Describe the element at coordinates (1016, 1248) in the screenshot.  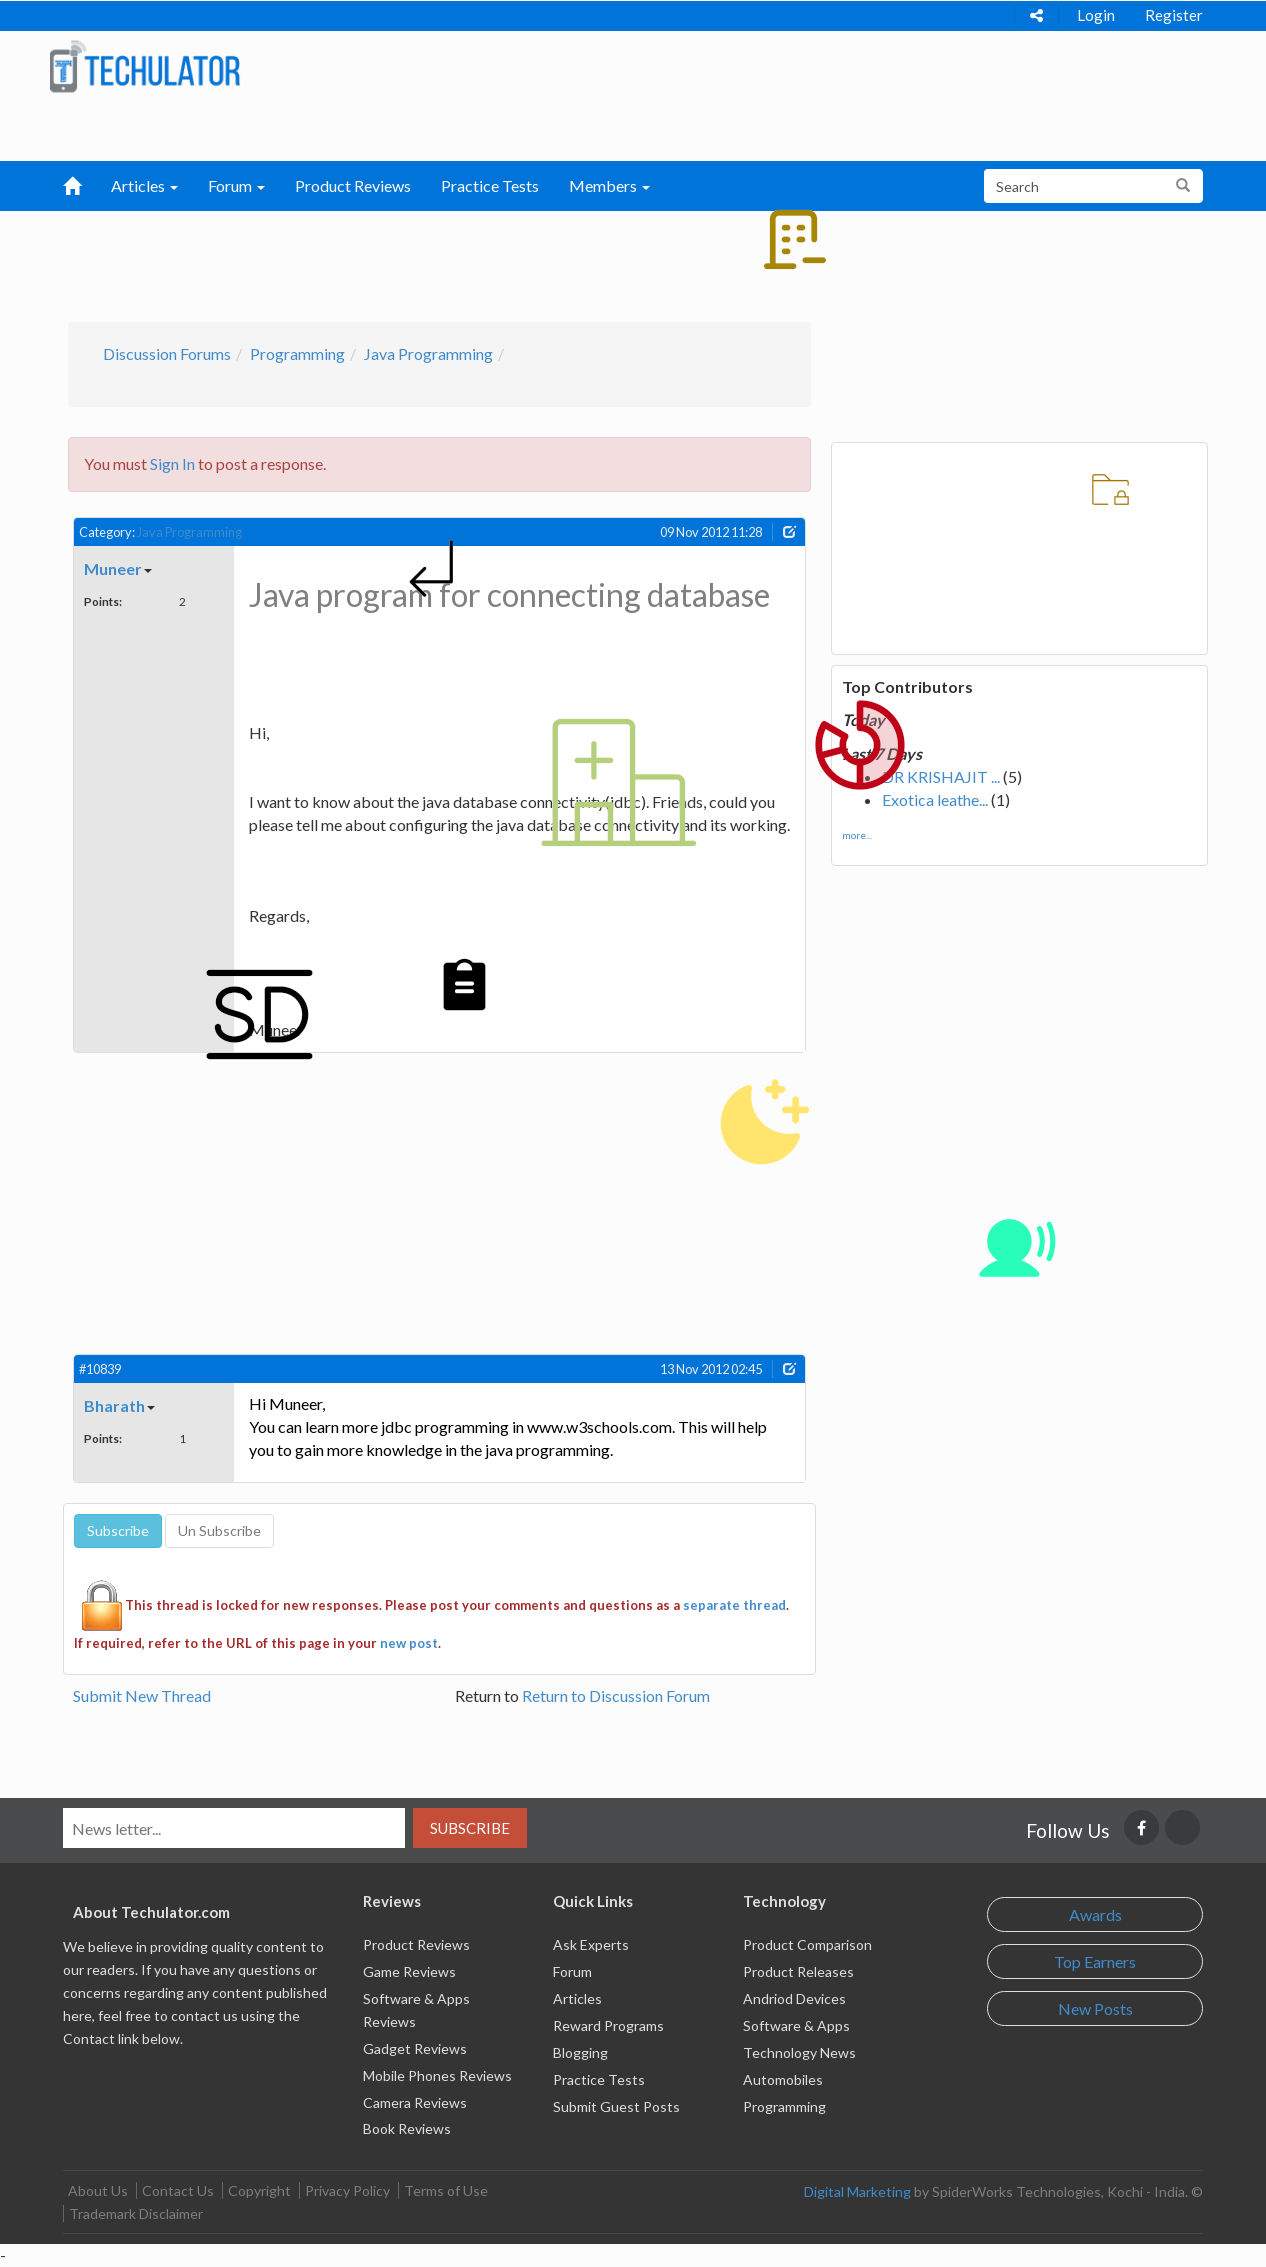
I see `user is speaking or broadcasting audio` at that location.